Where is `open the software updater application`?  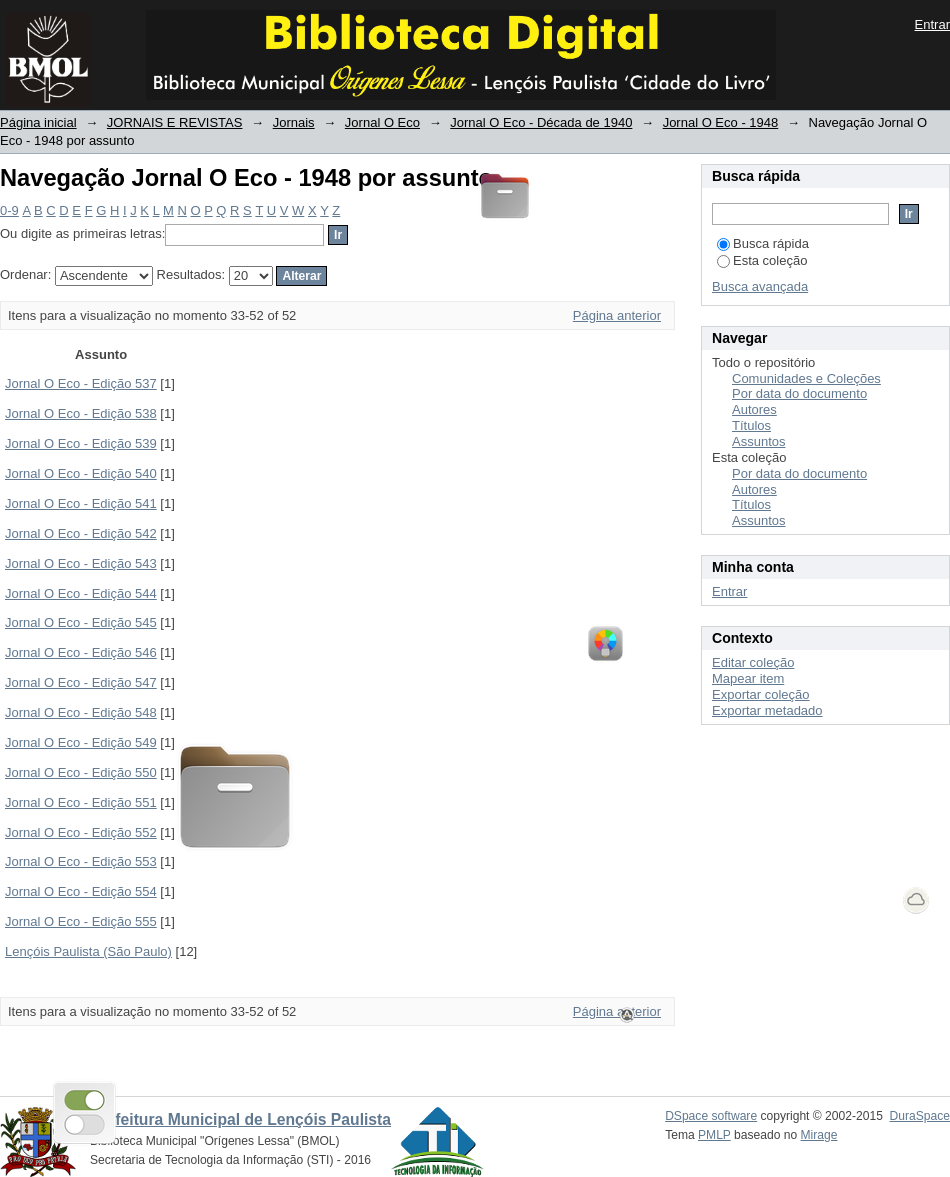 open the software updater application is located at coordinates (627, 1015).